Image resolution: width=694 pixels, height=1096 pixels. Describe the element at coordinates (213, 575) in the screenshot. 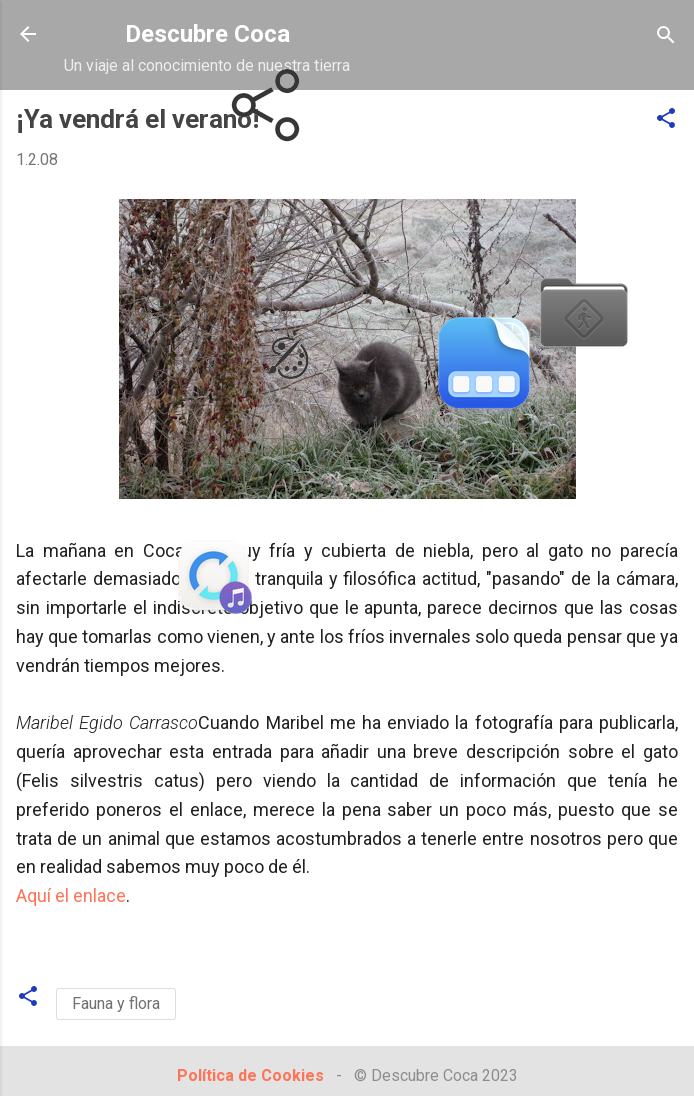

I see `convert audio or video files to different formats` at that location.